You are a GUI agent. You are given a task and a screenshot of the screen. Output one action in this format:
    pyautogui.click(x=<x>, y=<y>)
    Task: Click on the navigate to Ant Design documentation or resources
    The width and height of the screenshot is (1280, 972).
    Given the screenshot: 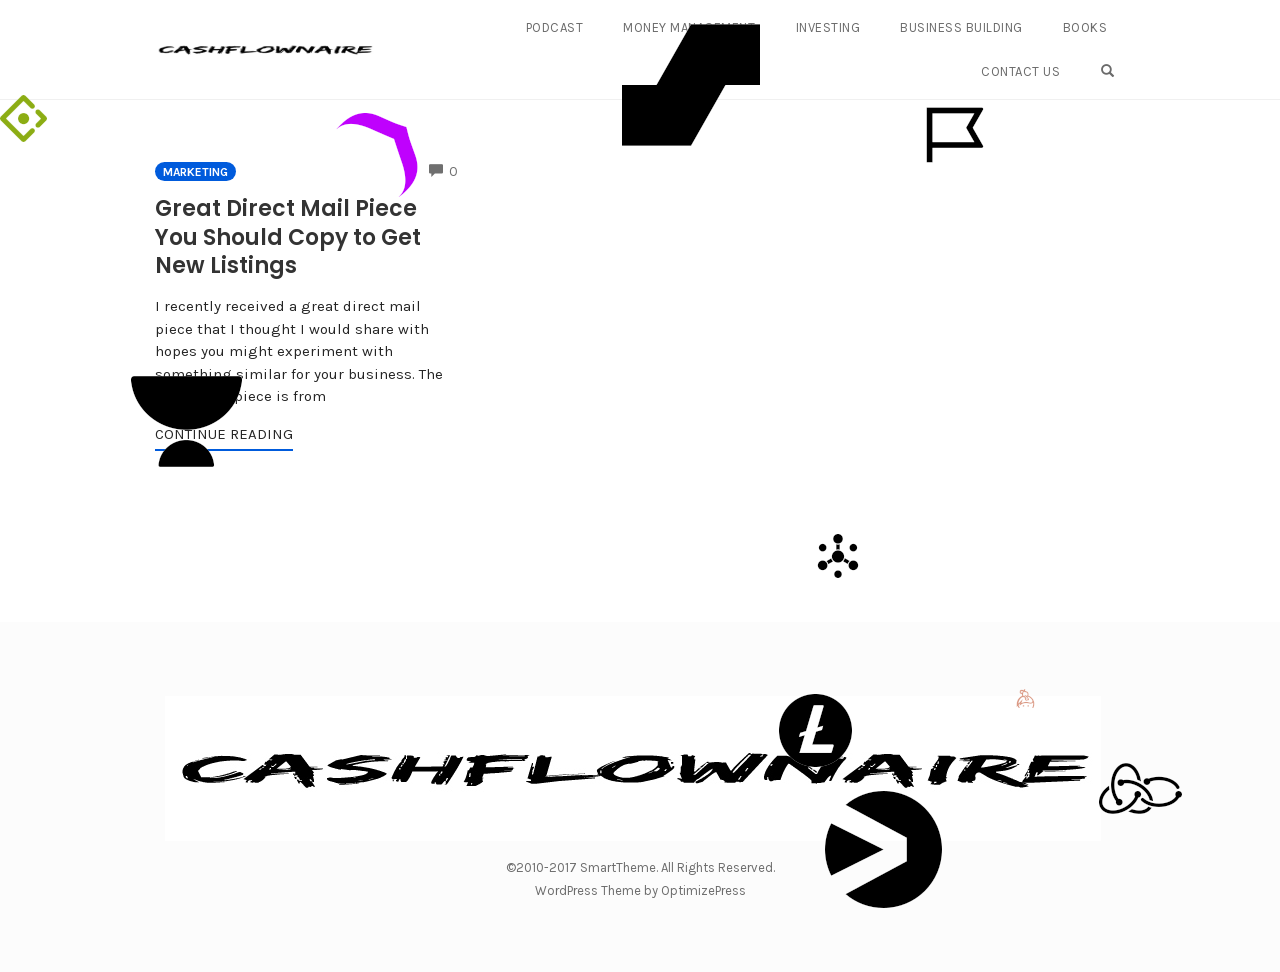 What is the action you would take?
    pyautogui.click(x=23, y=118)
    